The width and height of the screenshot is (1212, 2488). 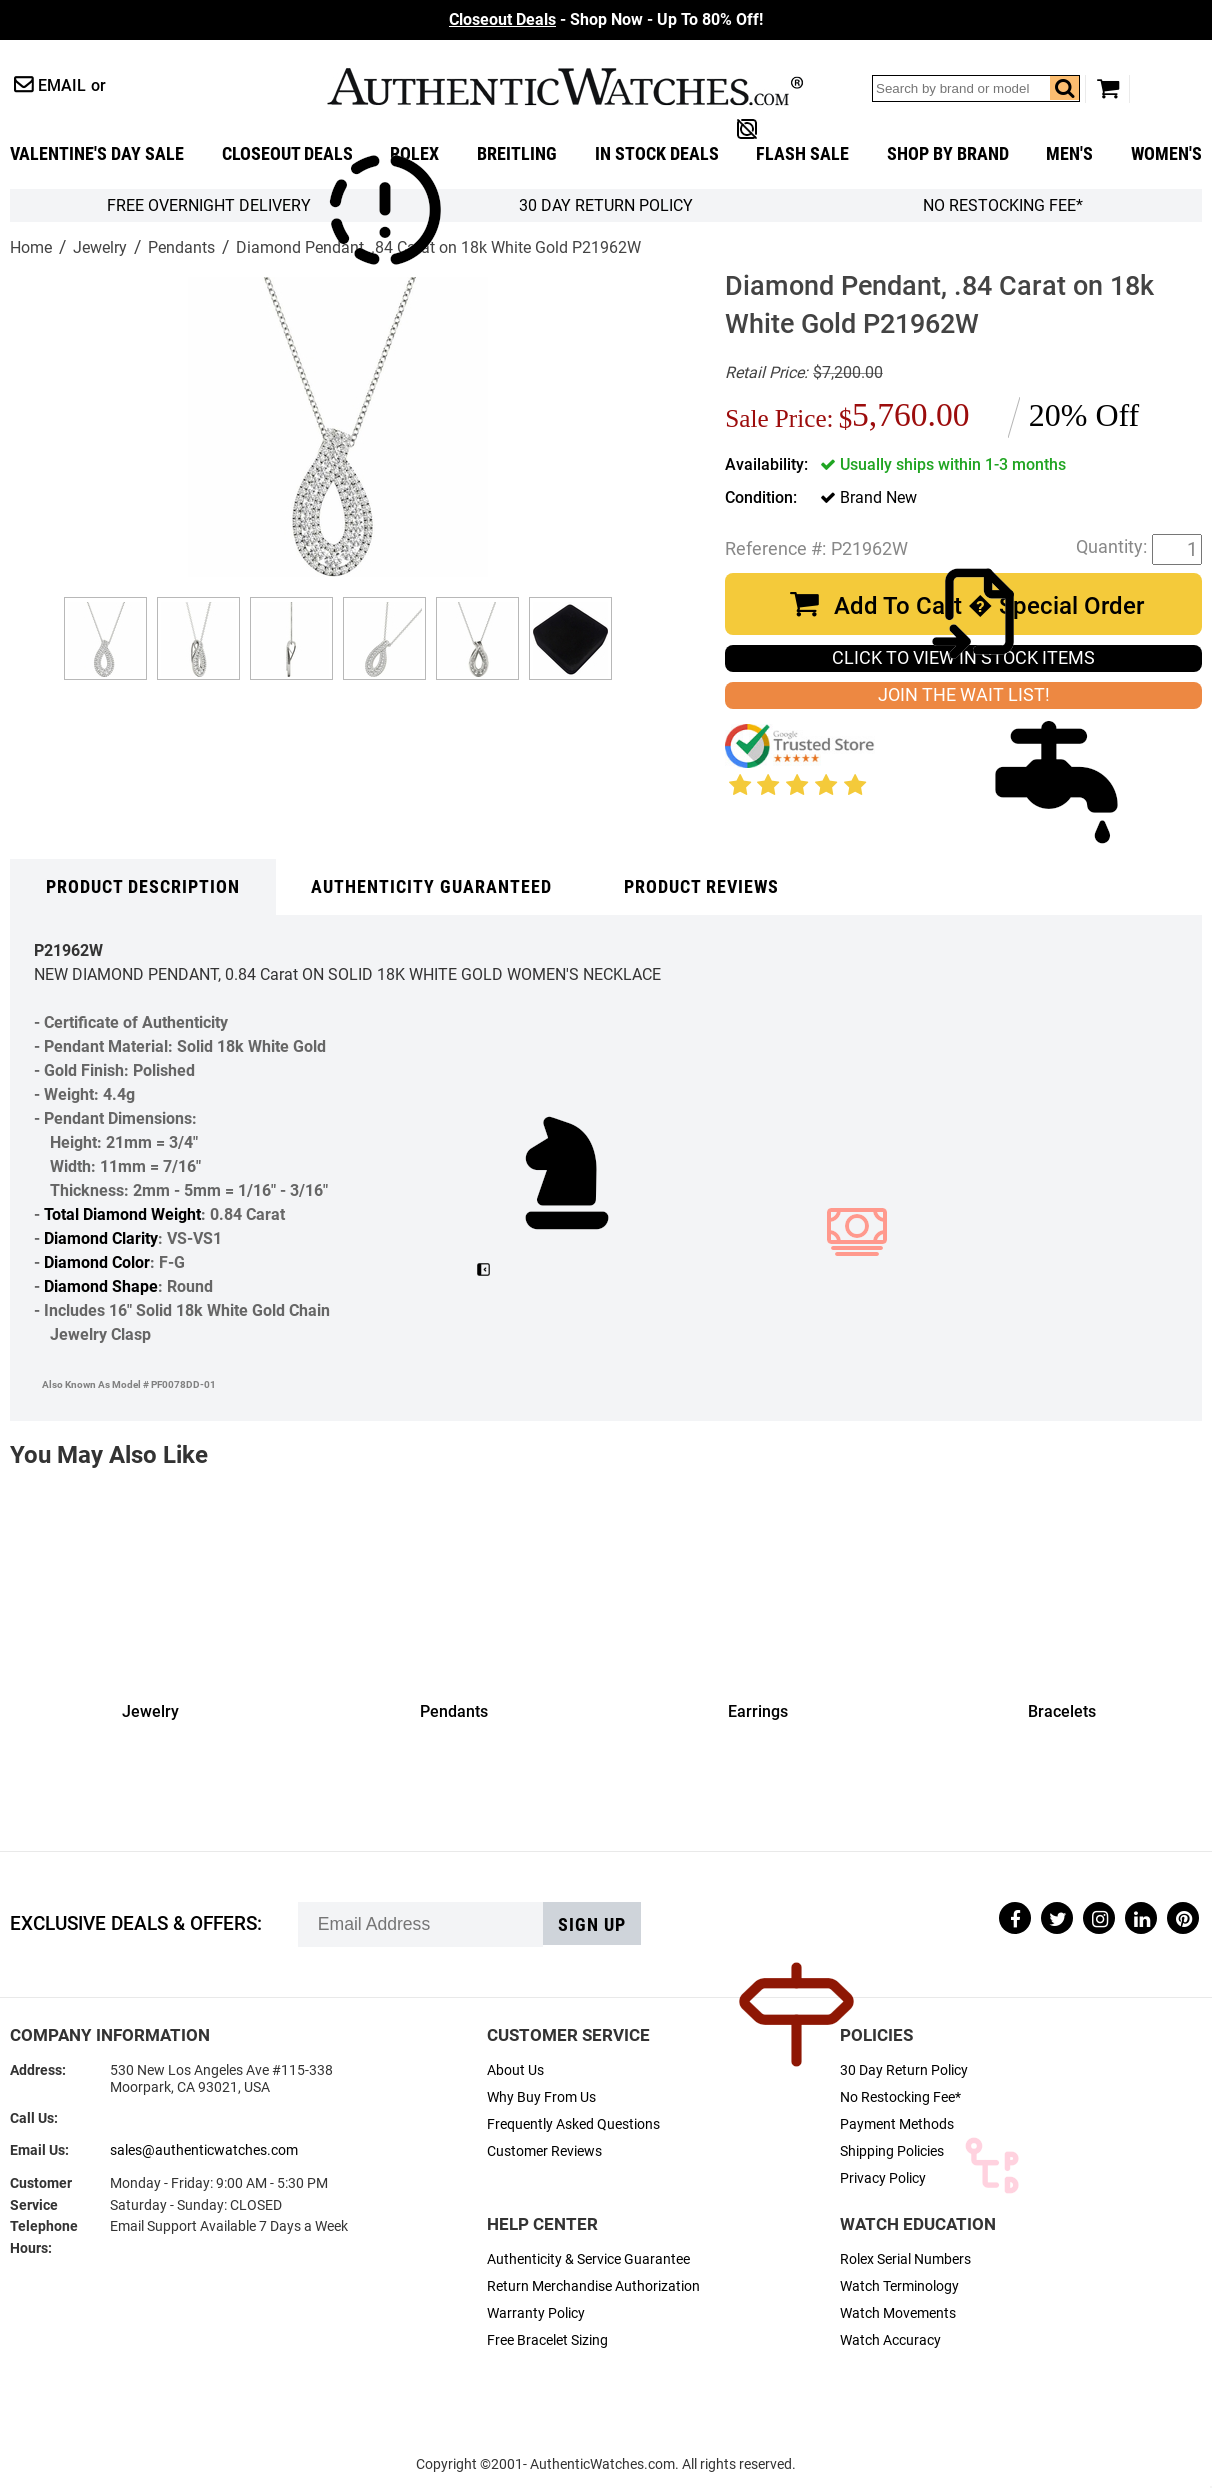 I want to click on select automatic transmission mode, so click(x=993, y=2165).